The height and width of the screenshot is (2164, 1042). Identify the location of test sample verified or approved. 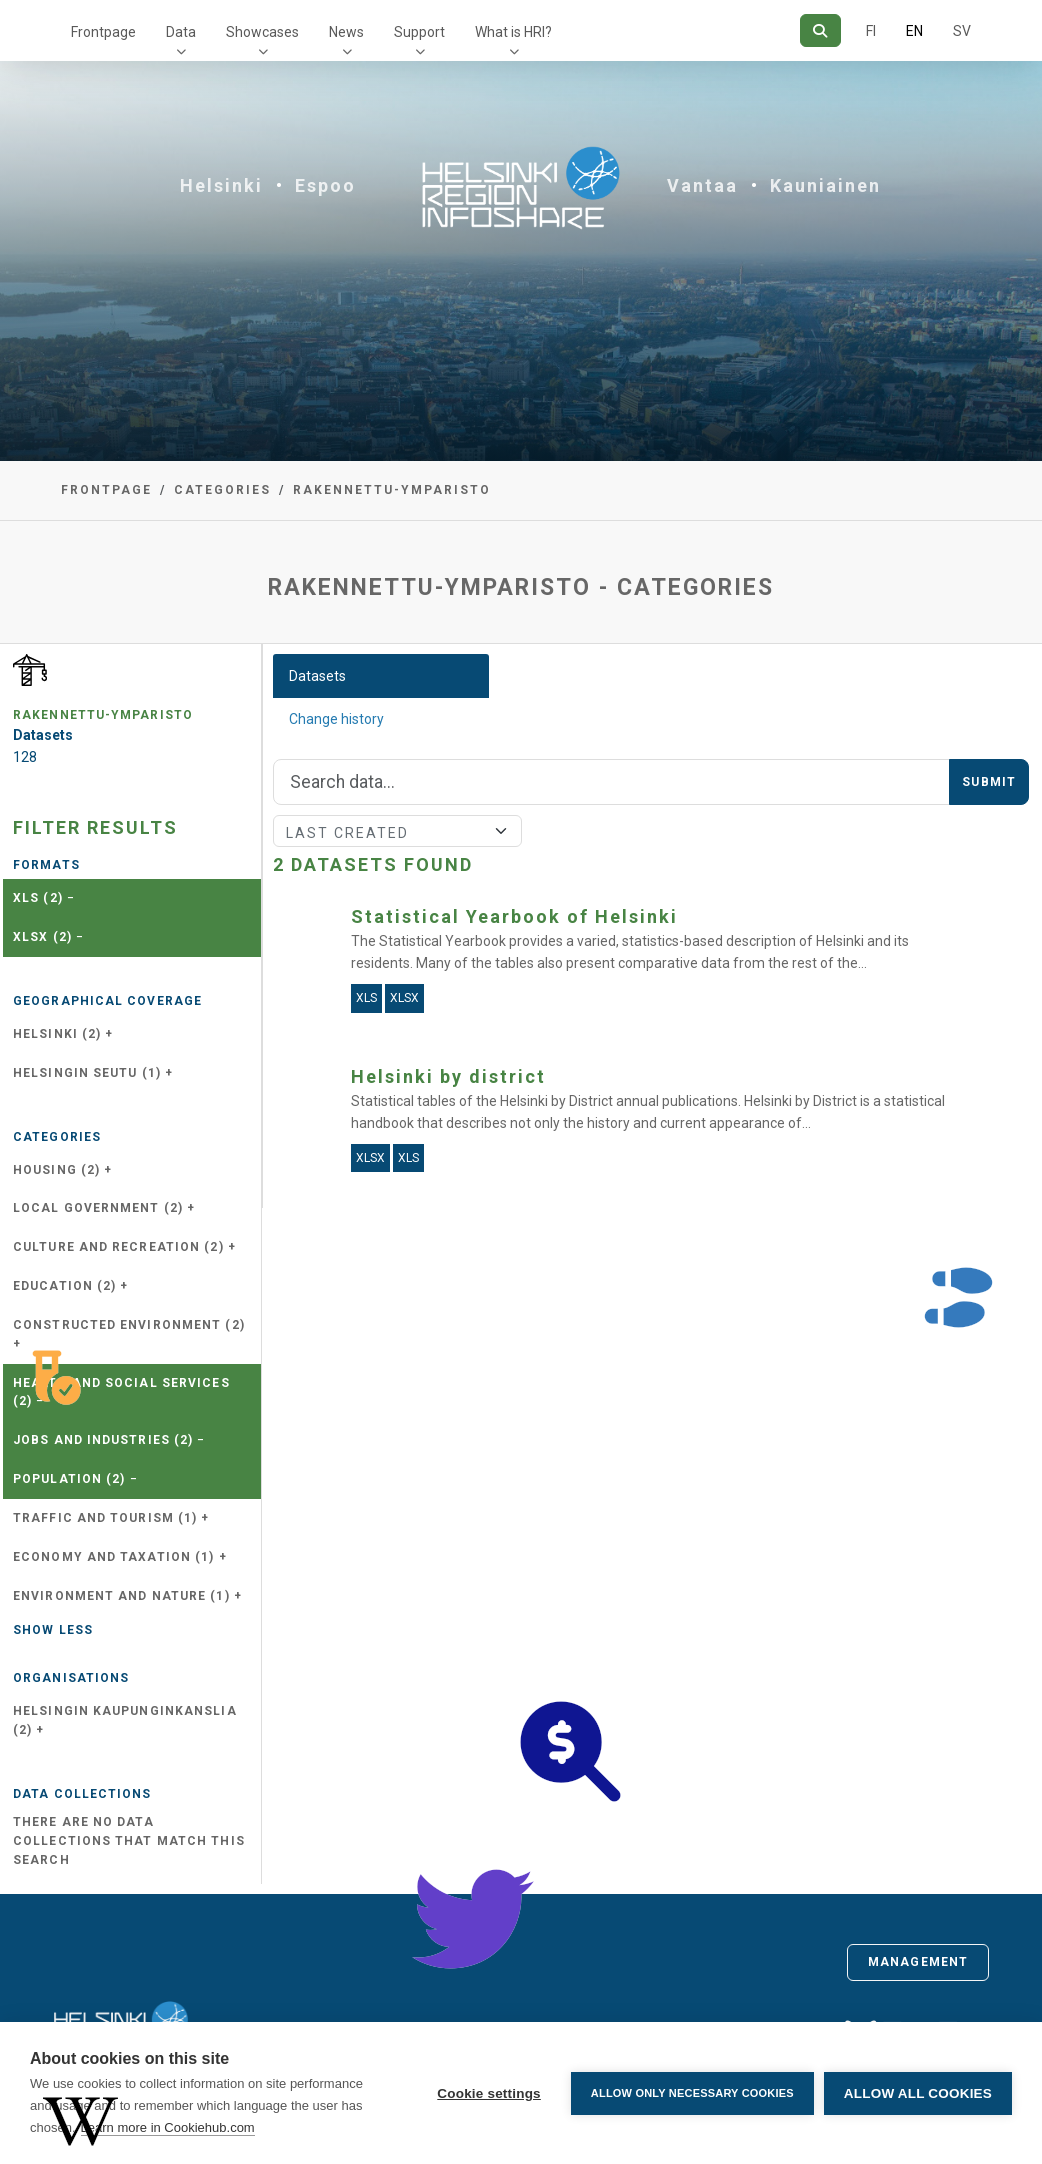
(55, 1376).